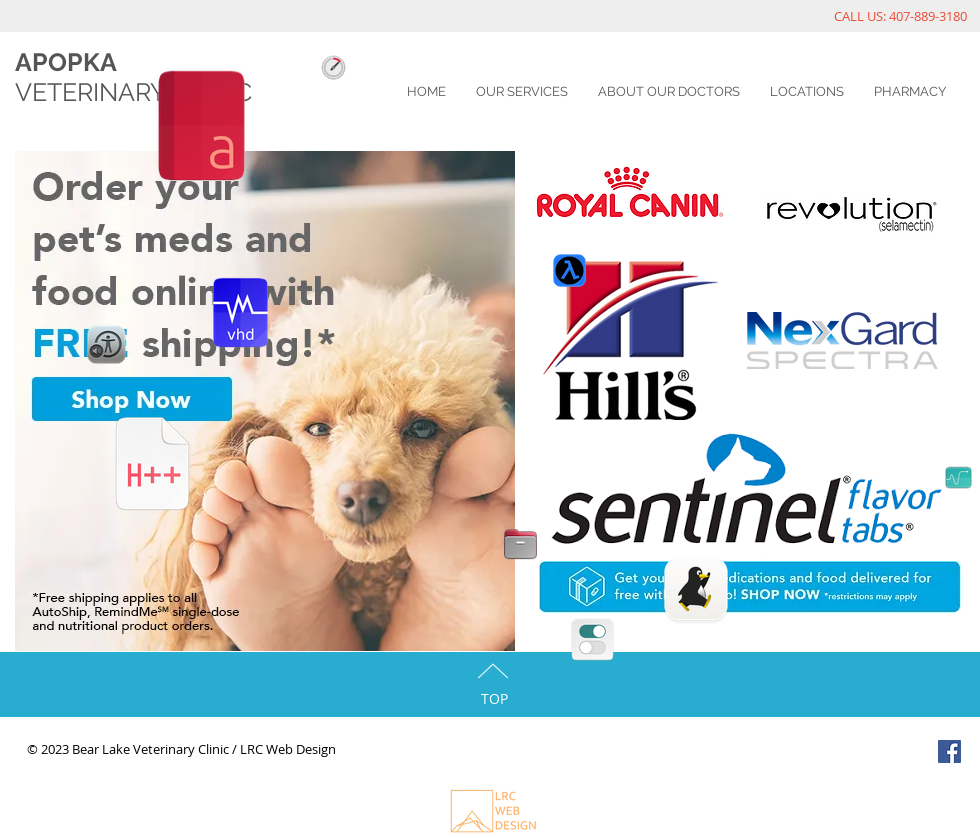 The height and width of the screenshot is (838, 980). Describe the element at coordinates (152, 463) in the screenshot. I see `a c++ header file` at that location.